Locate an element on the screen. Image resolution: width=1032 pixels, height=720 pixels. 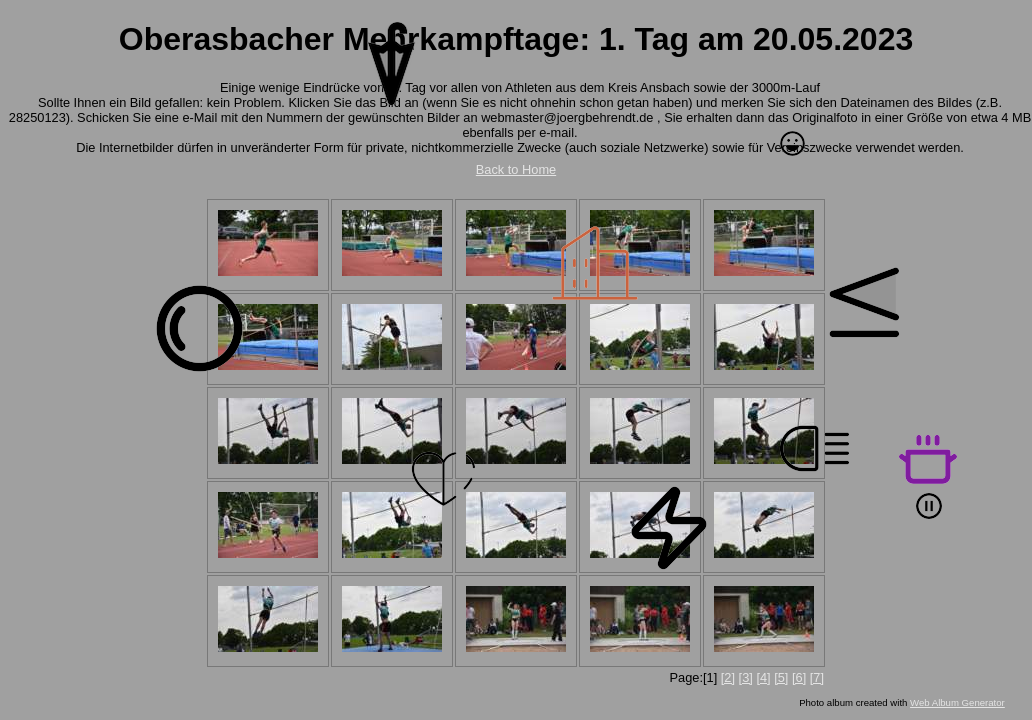
indicates partial like or favorite status is located at coordinates (443, 476).